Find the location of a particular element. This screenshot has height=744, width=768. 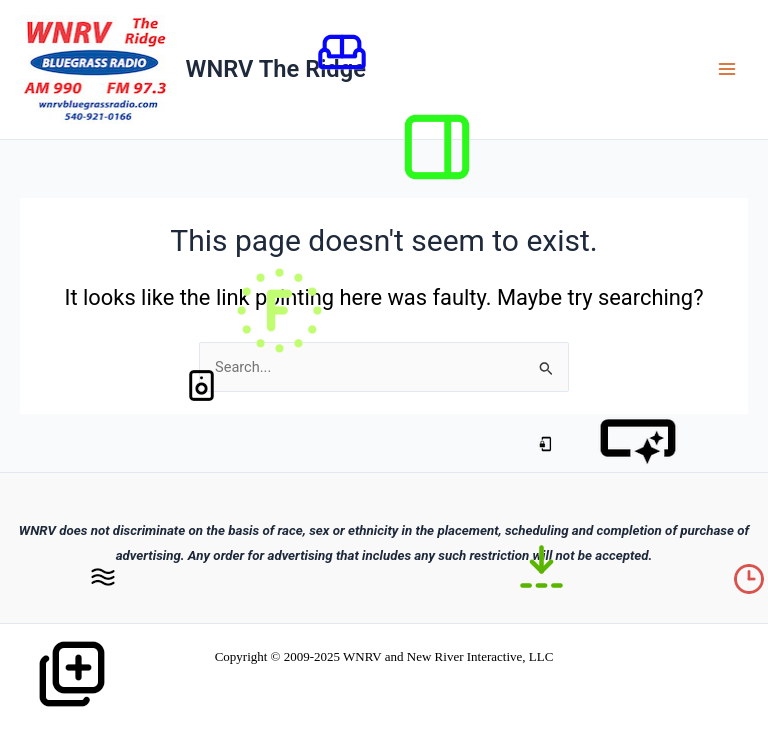

add a smart action or automated button is located at coordinates (638, 438).